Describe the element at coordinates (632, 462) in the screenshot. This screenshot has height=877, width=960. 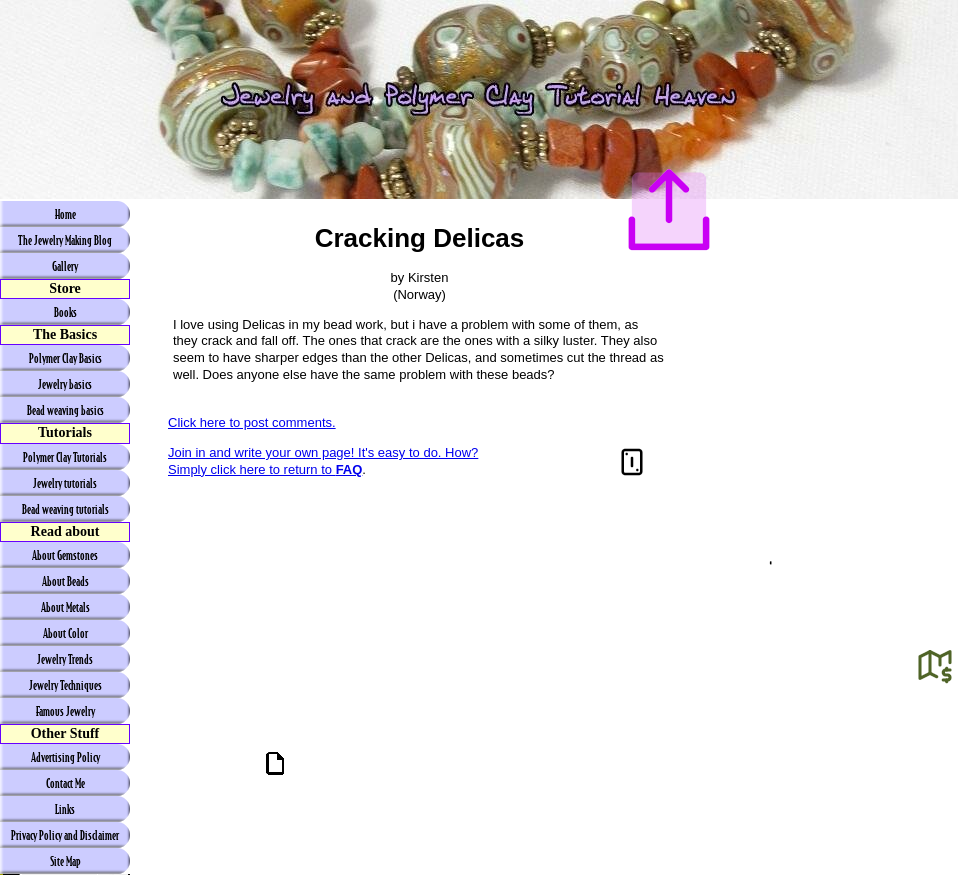
I see `play a card game` at that location.